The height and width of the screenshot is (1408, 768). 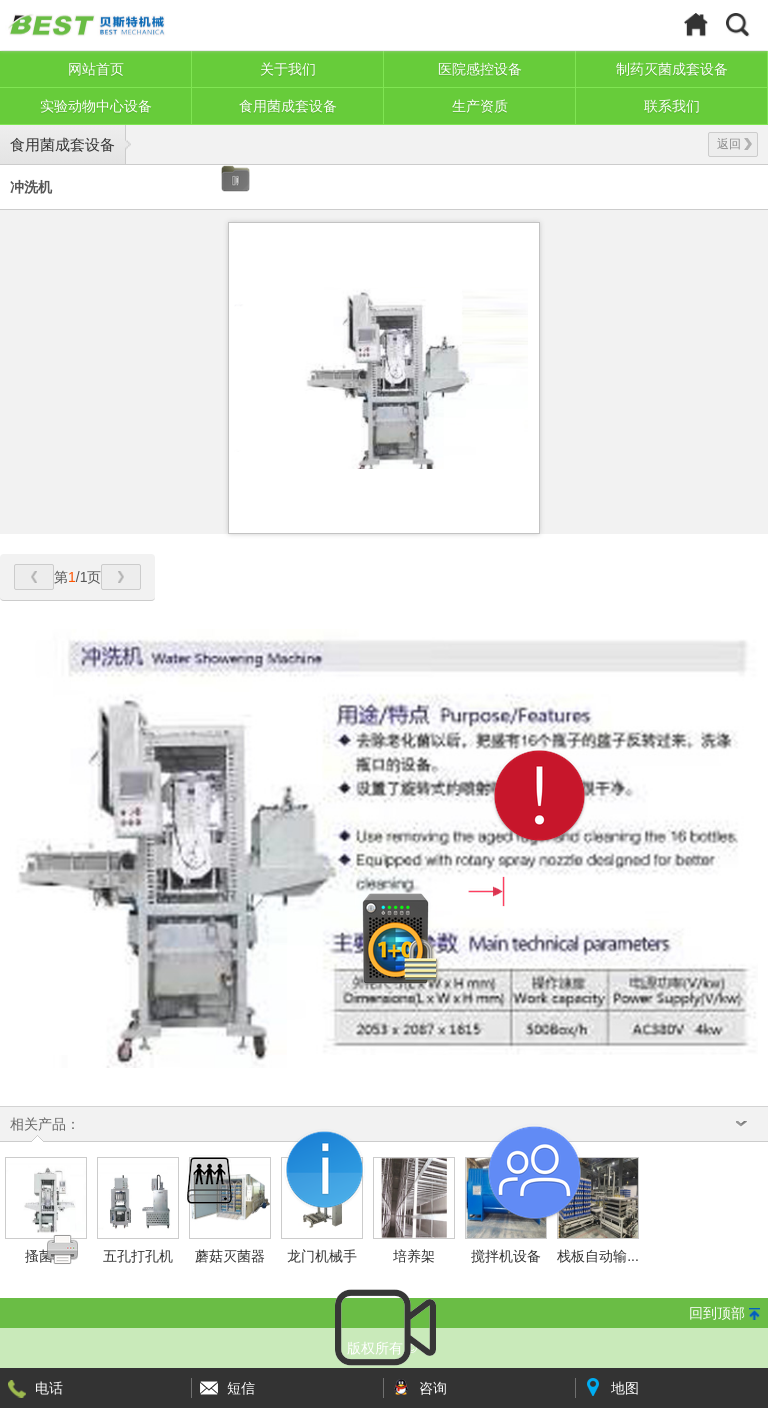 What do you see at coordinates (324, 1169) in the screenshot?
I see `indicates informational message or status` at bounding box center [324, 1169].